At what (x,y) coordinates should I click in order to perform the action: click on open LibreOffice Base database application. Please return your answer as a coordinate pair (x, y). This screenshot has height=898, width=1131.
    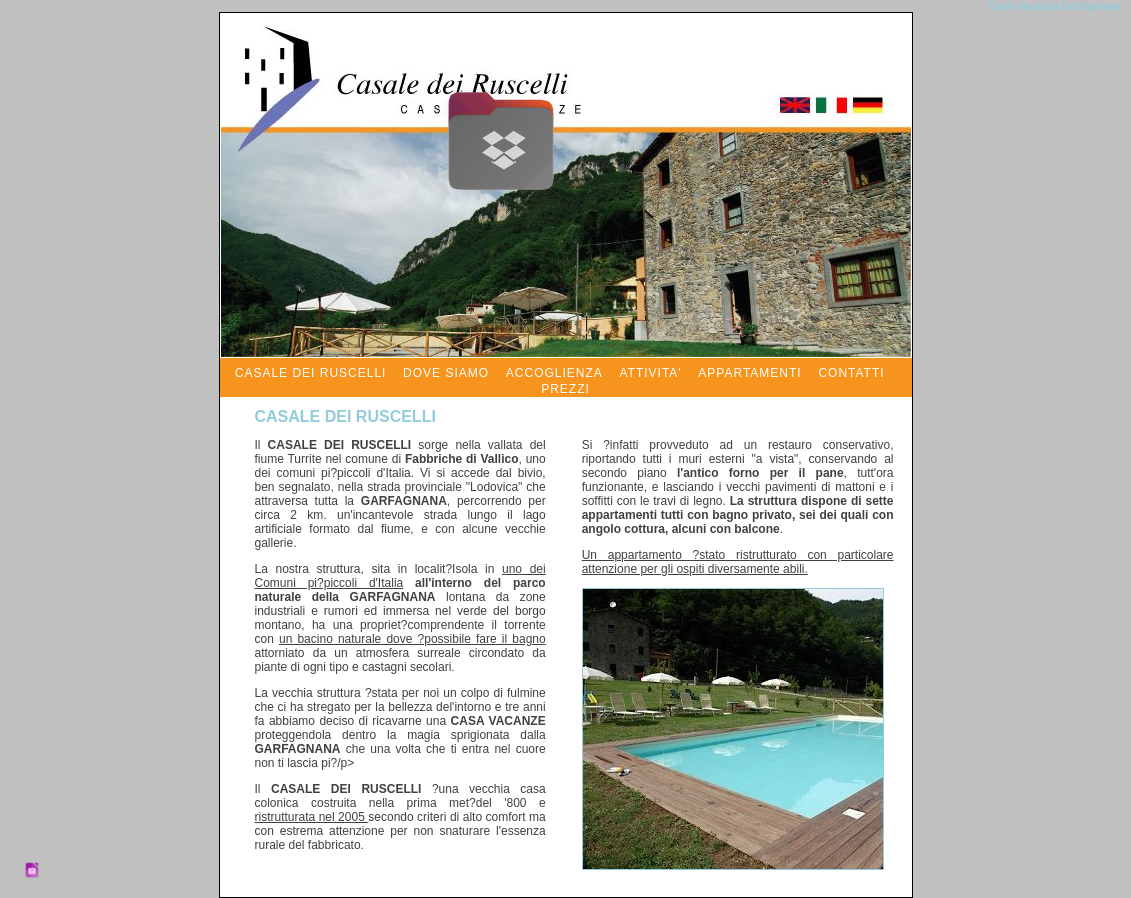
    Looking at the image, I should click on (32, 870).